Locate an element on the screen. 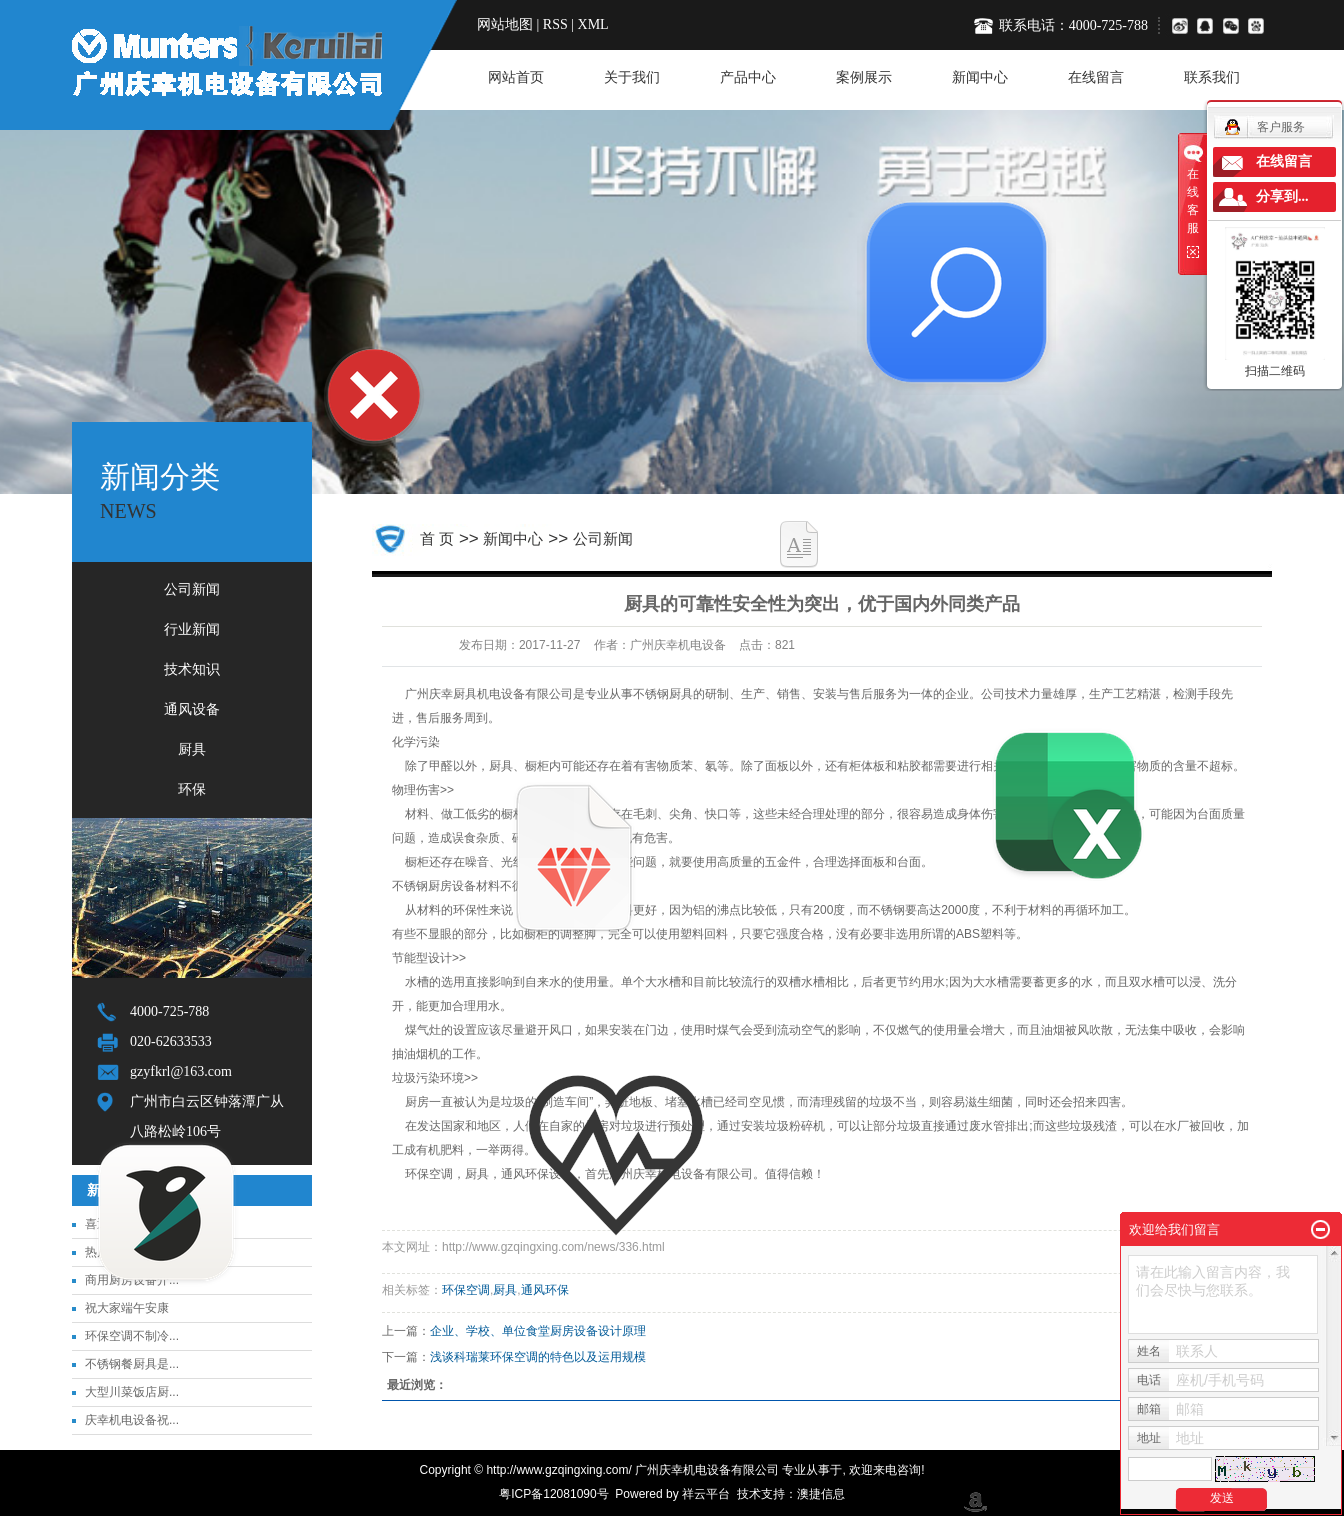 The height and width of the screenshot is (1516, 1344). ruby programming language source file is located at coordinates (574, 858).